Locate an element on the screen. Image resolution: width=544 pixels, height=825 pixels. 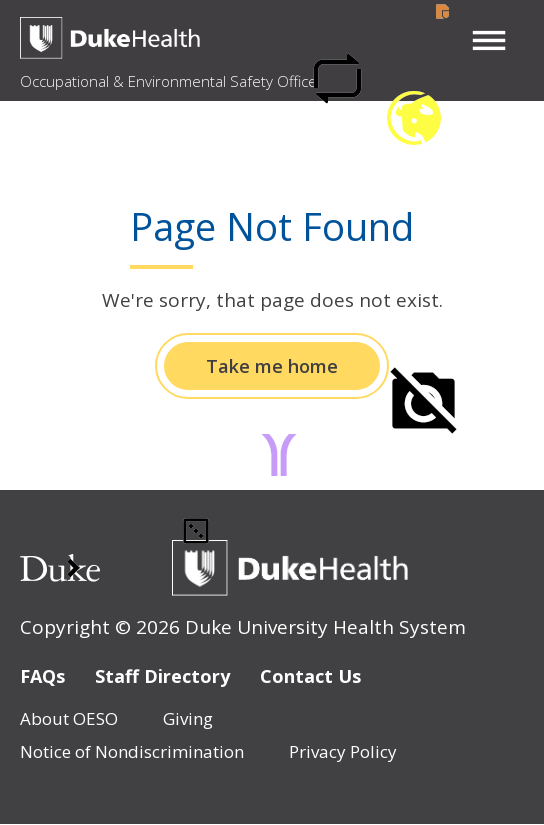
camera is disabled or turned off is located at coordinates (423, 400).